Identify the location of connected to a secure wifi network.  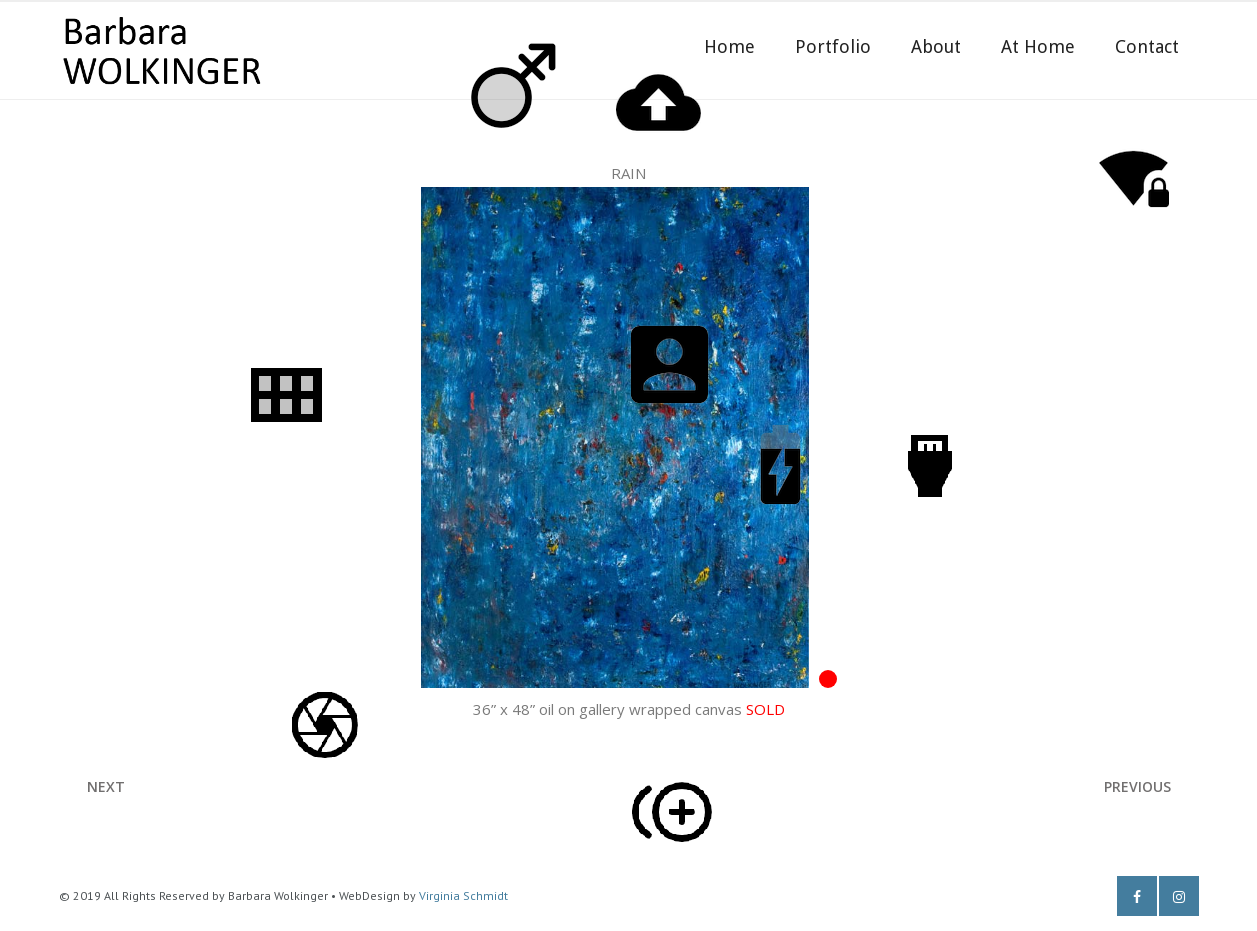
(1133, 177).